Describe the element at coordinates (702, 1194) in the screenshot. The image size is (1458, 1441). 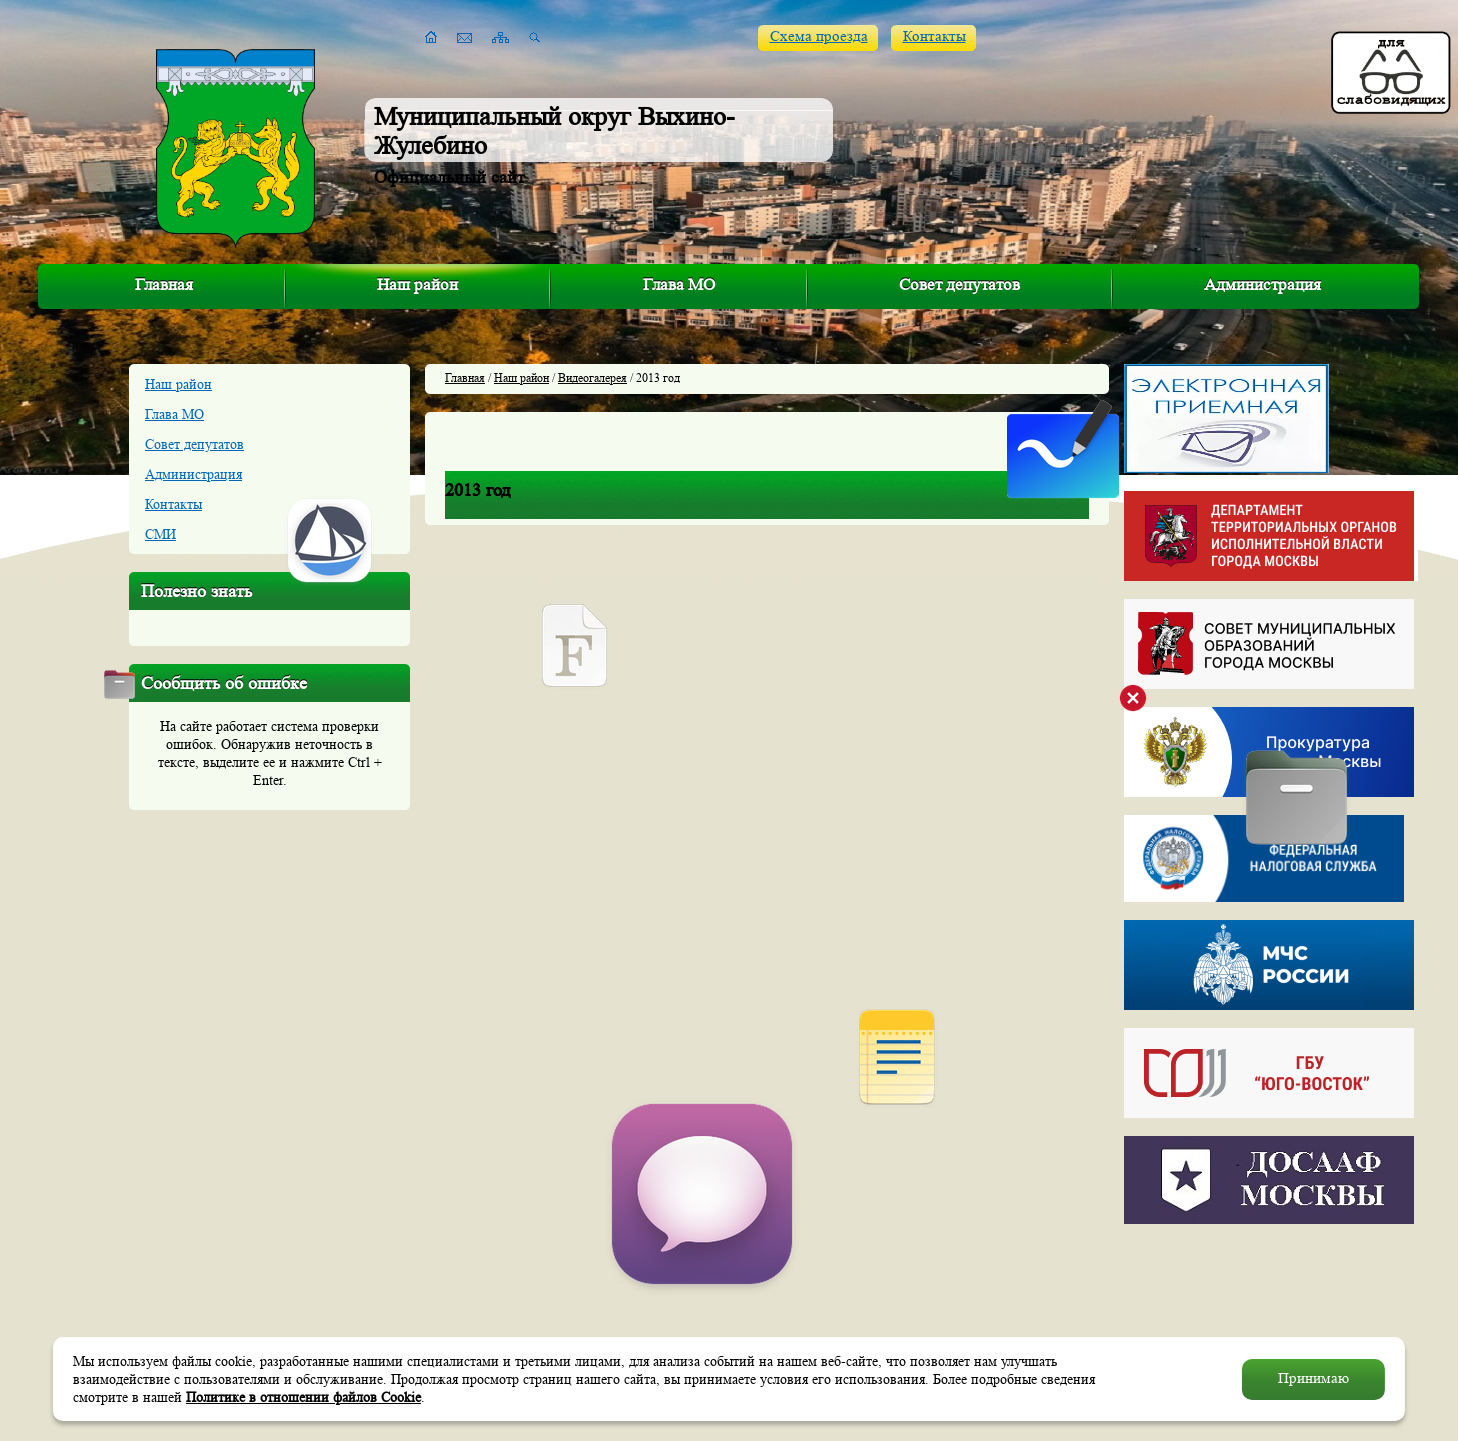
I see `open pidgin instant messaging app` at that location.